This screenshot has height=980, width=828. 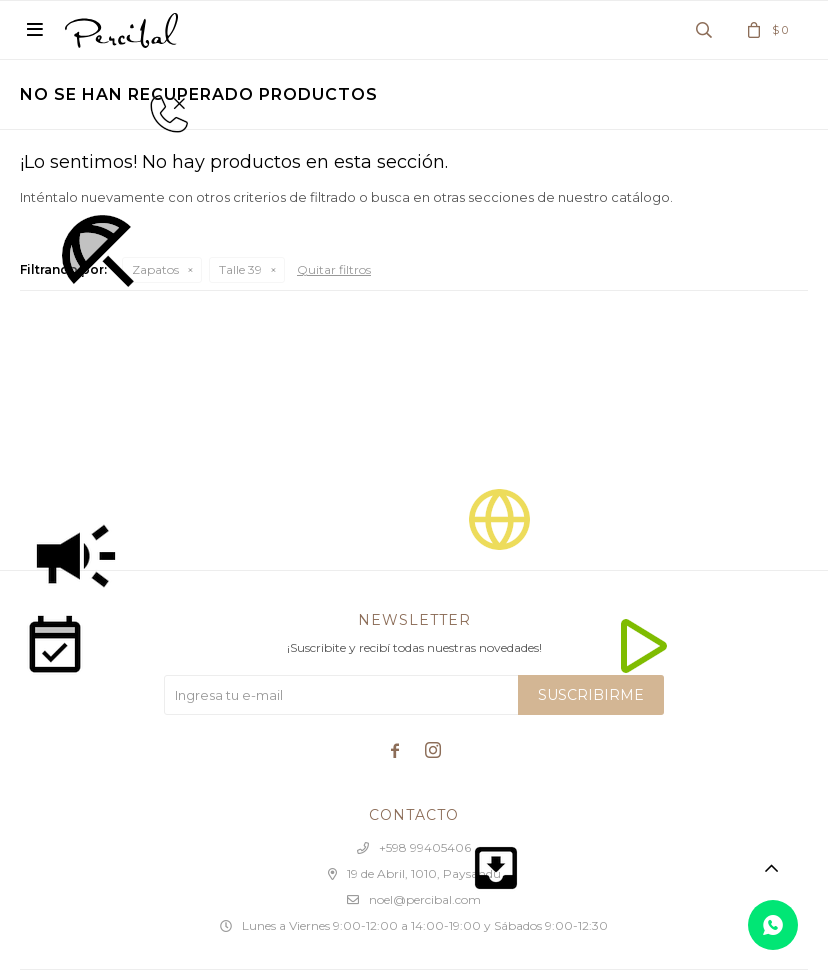 I want to click on switch language or region settings, so click(x=499, y=519).